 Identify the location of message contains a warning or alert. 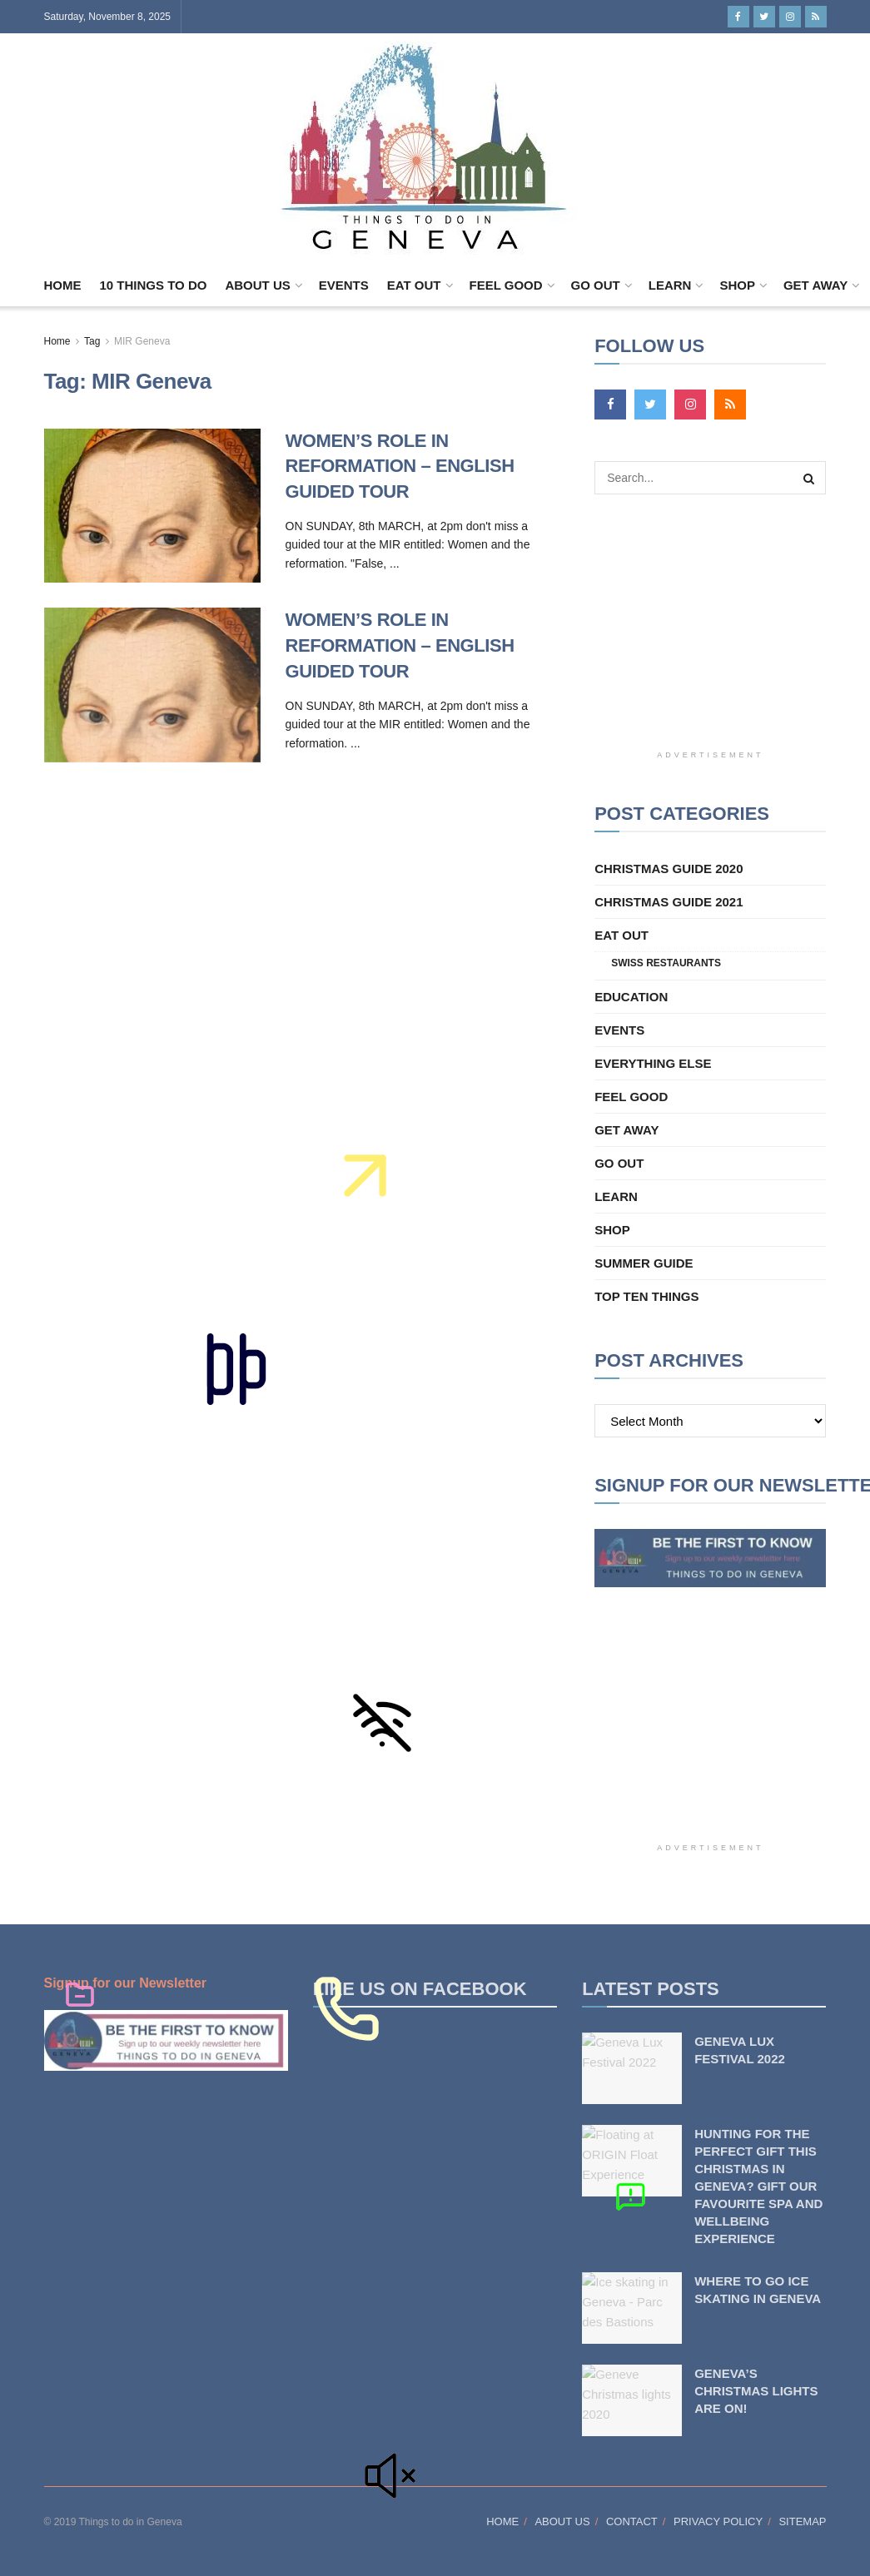
(630, 2196).